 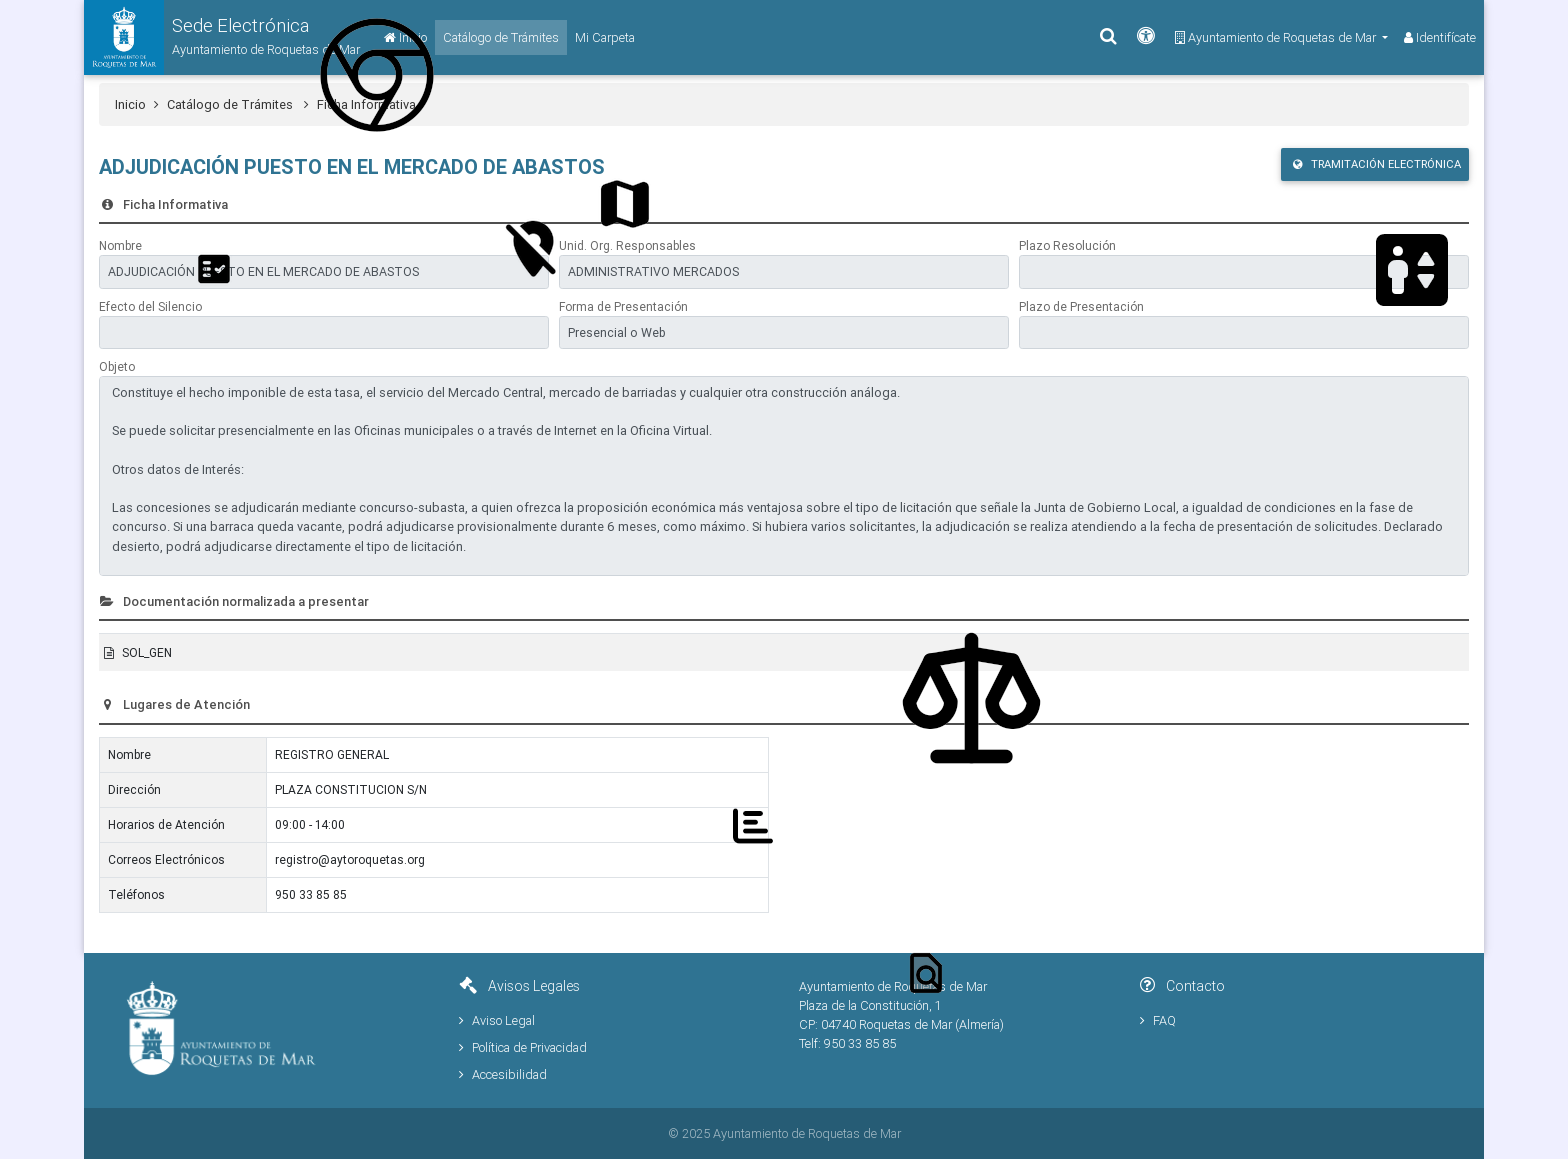 What do you see at coordinates (1412, 270) in the screenshot?
I see `indicates elevator access nearby` at bounding box center [1412, 270].